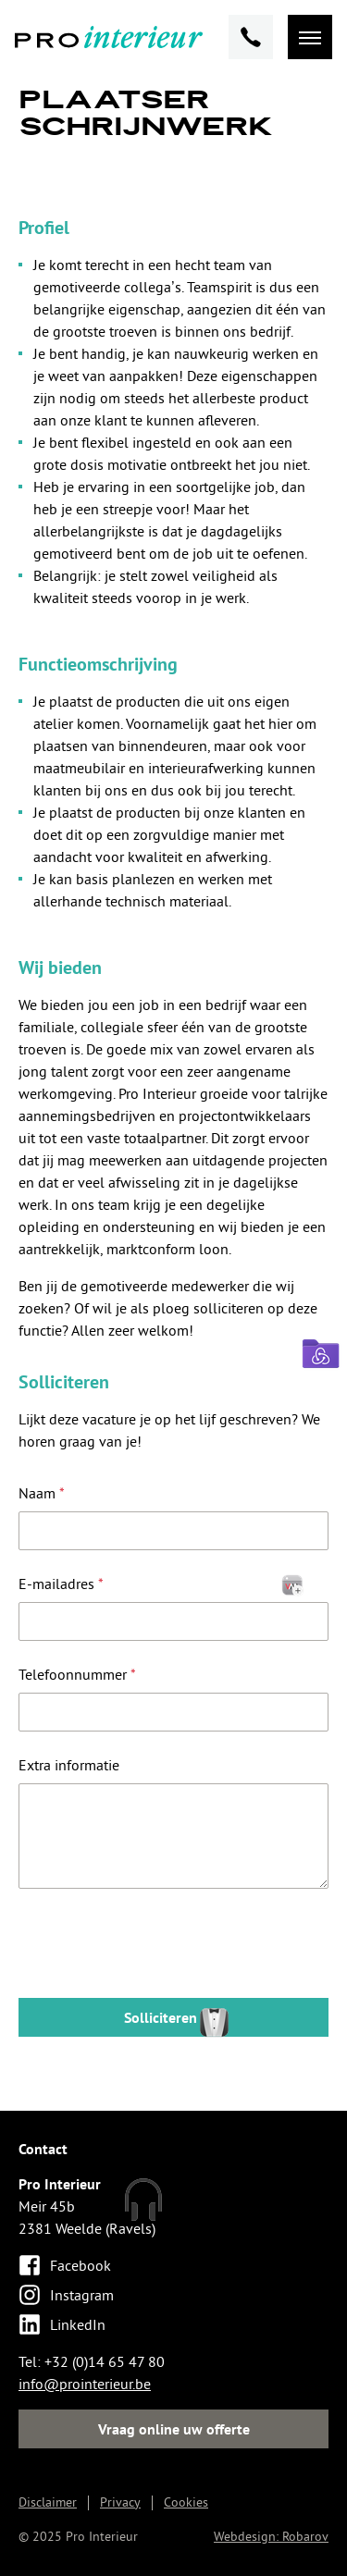 The width and height of the screenshot is (347, 2576). I want to click on folder containing redux state management files, so click(320, 1354).